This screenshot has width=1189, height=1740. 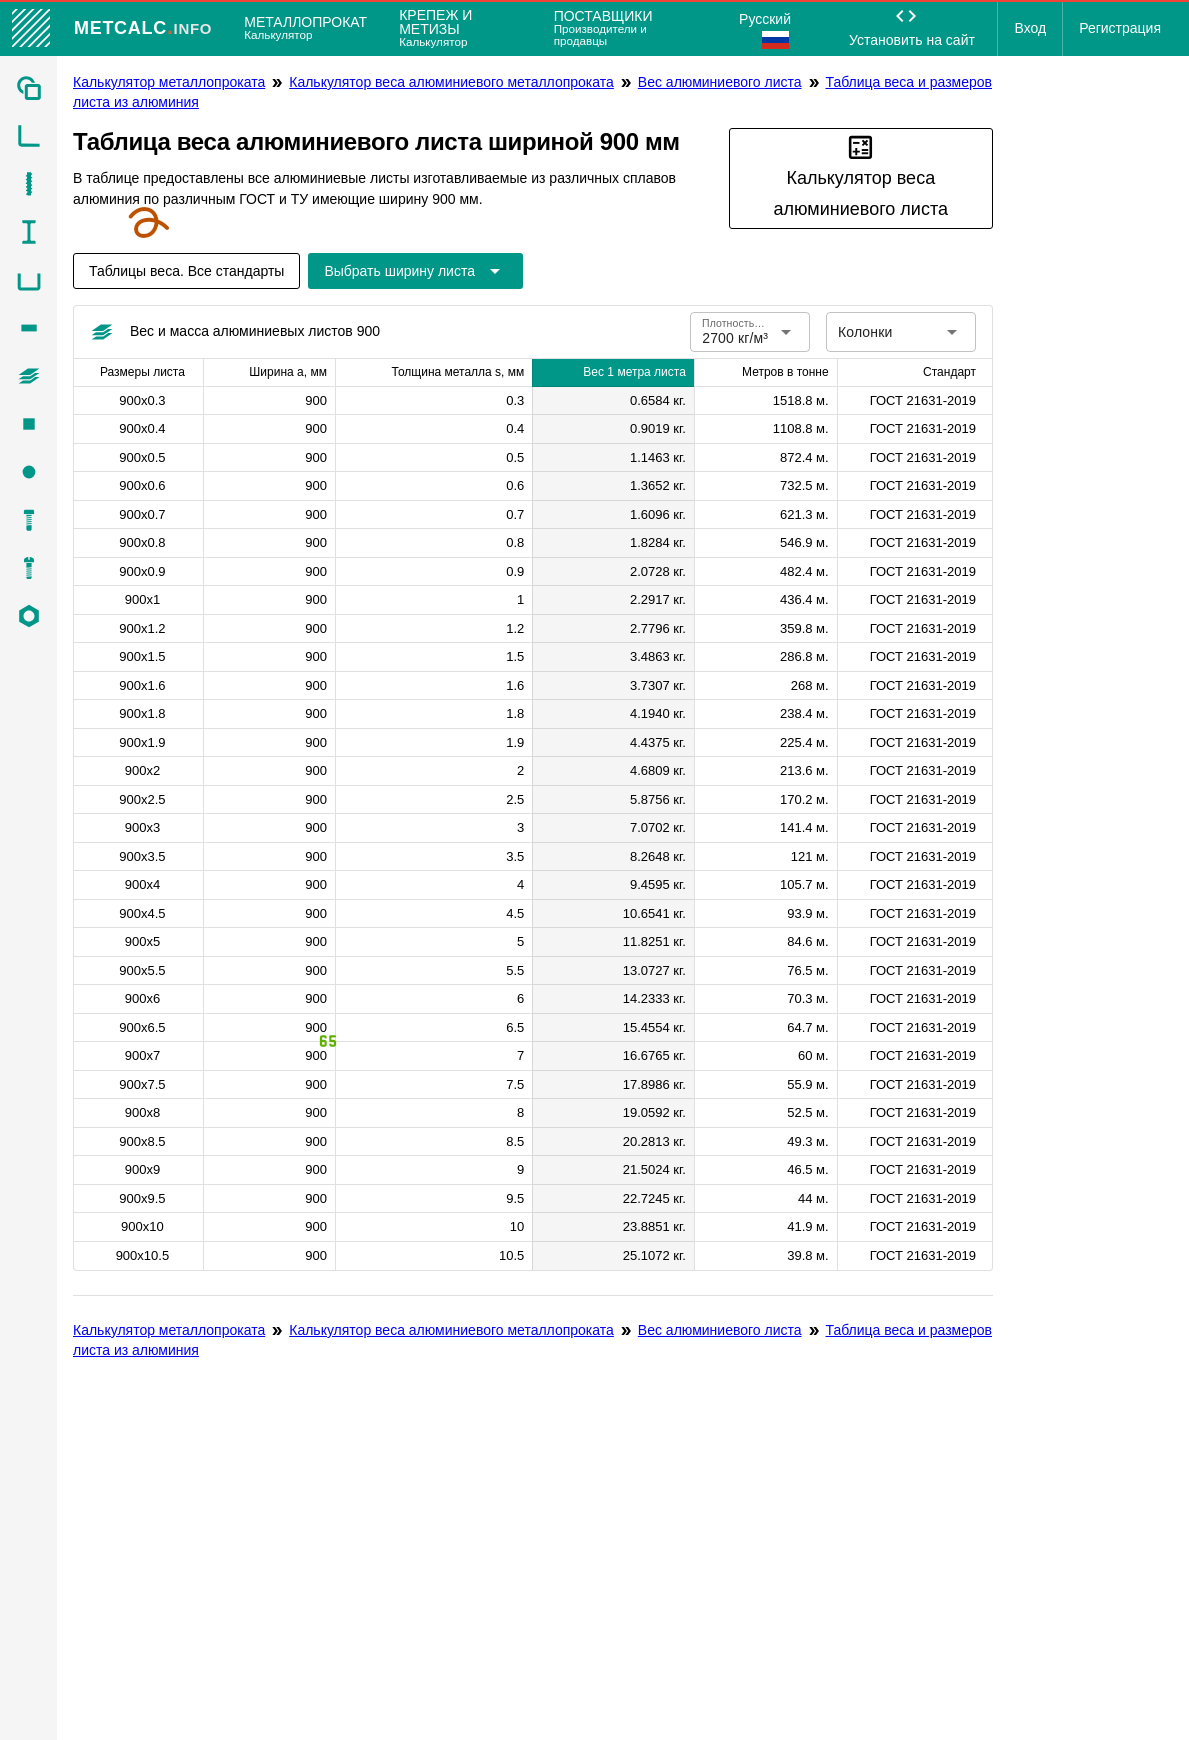 What do you see at coordinates (147, 222) in the screenshot?
I see `freehand drawing or sketch tool` at bounding box center [147, 222].